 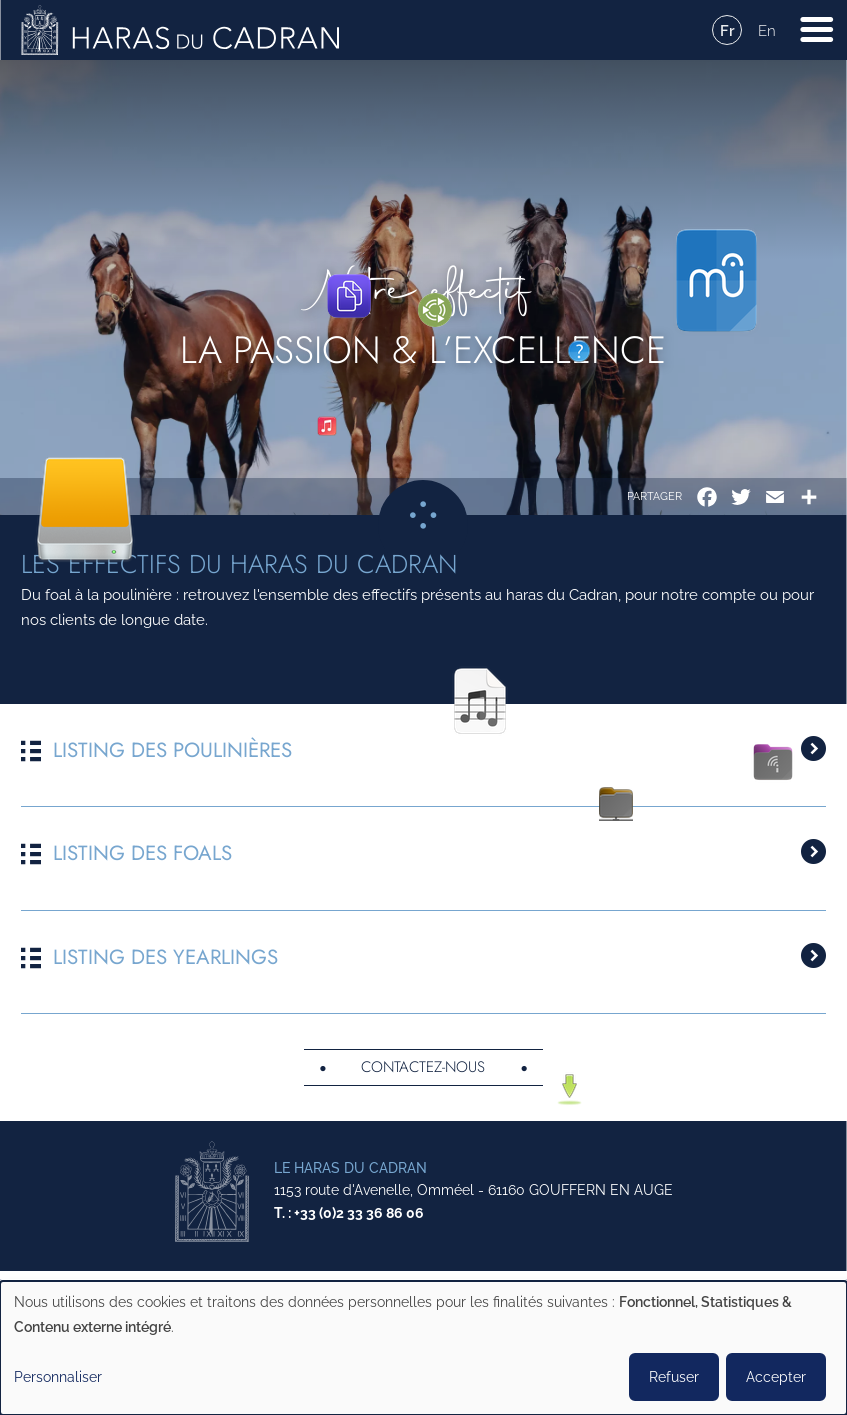 What do you see at coordinates (716, 280) in the screenshot?
I see `open a MuseScore 3 music notation file` at bounding box center [716, 280].